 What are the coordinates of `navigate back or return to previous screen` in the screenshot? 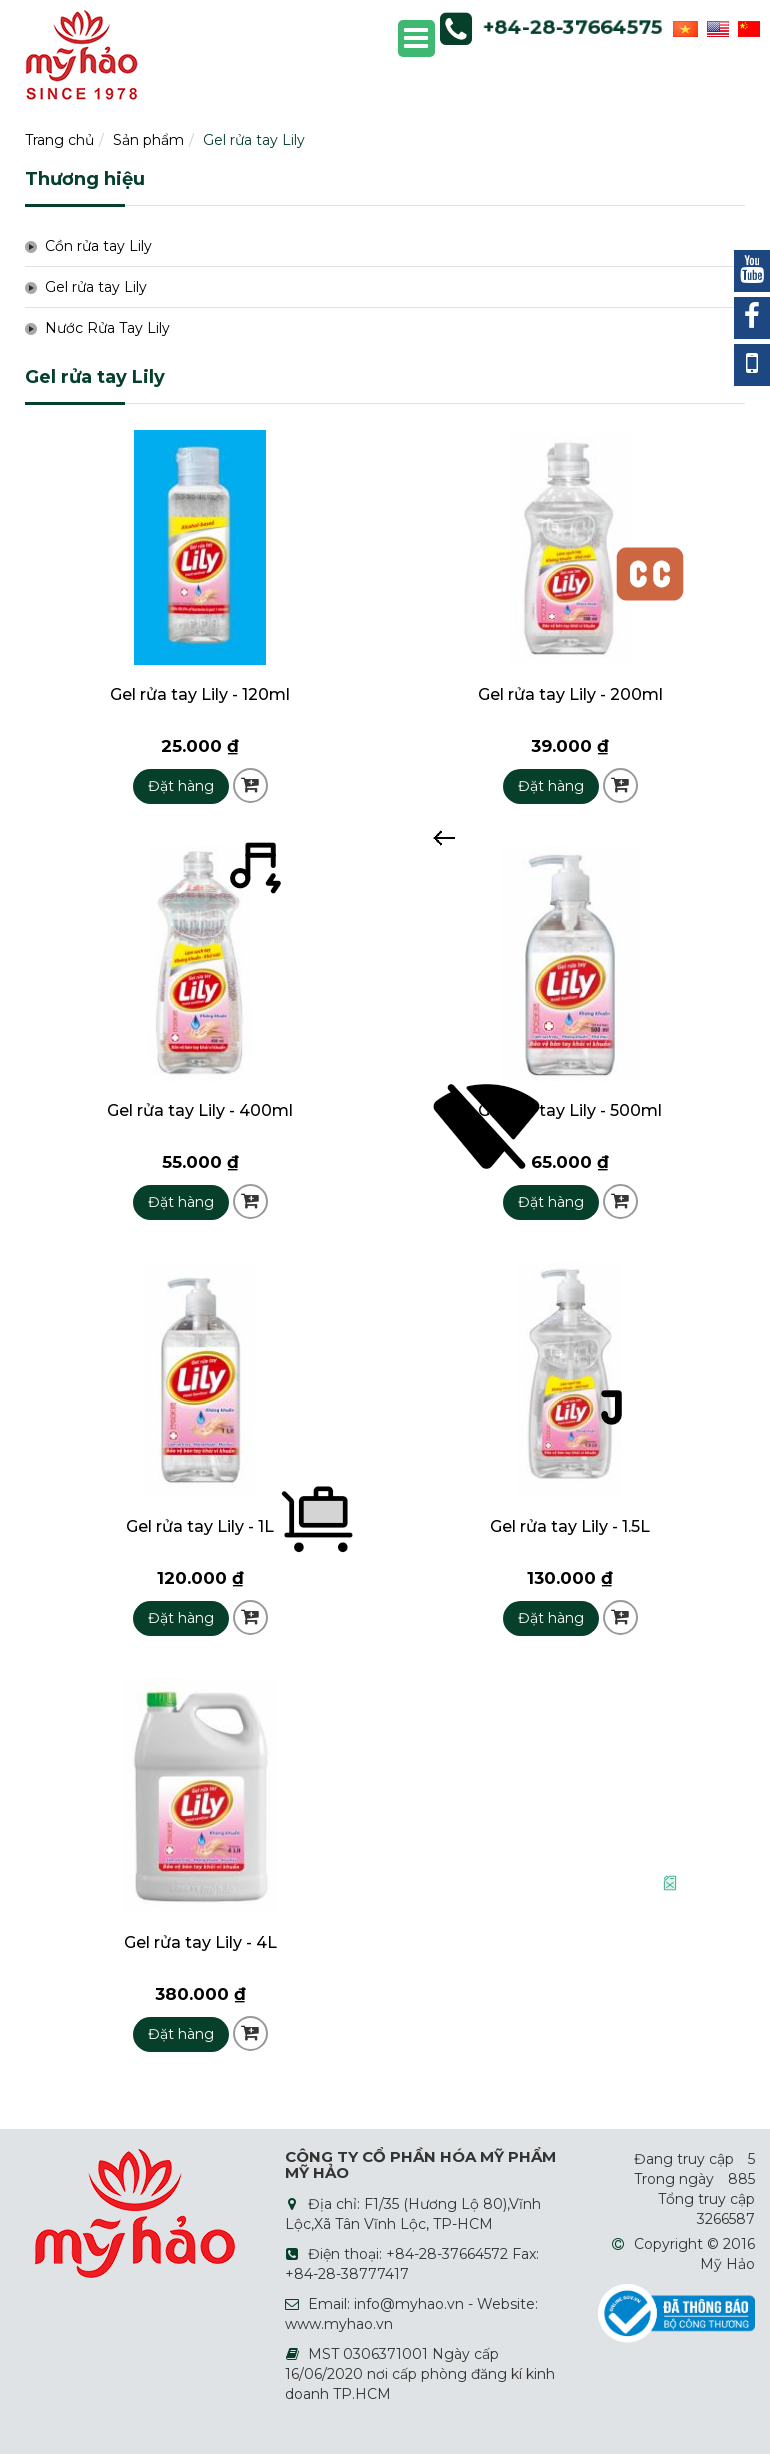 It's located at (444, 838).